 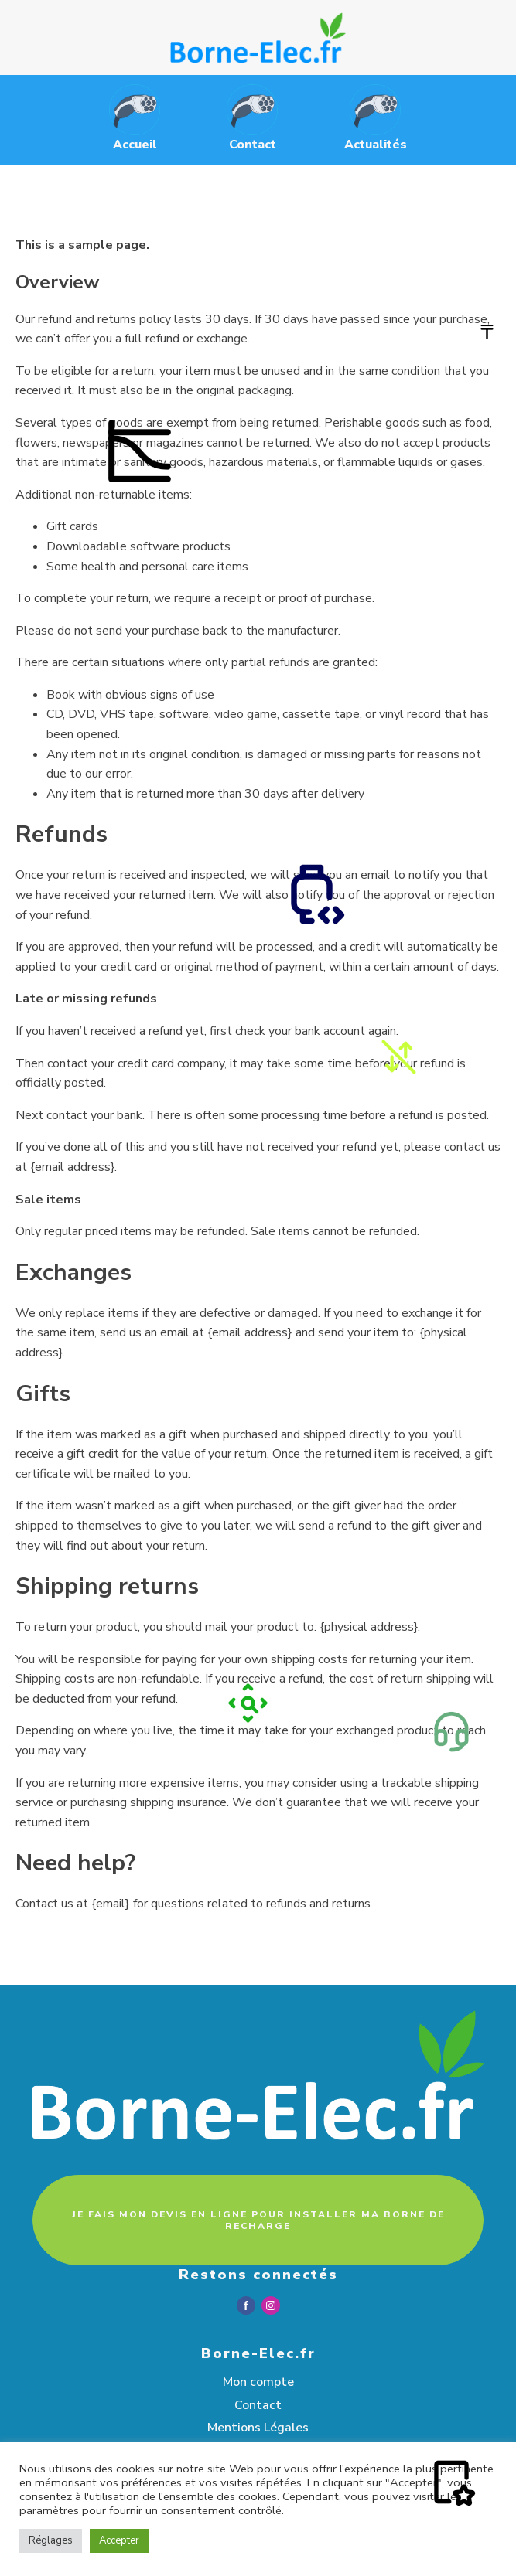 What do you see at coordinates (451, 1730) in the screenshot?
I see `contact customer support` at bounding box center [451, 1730].